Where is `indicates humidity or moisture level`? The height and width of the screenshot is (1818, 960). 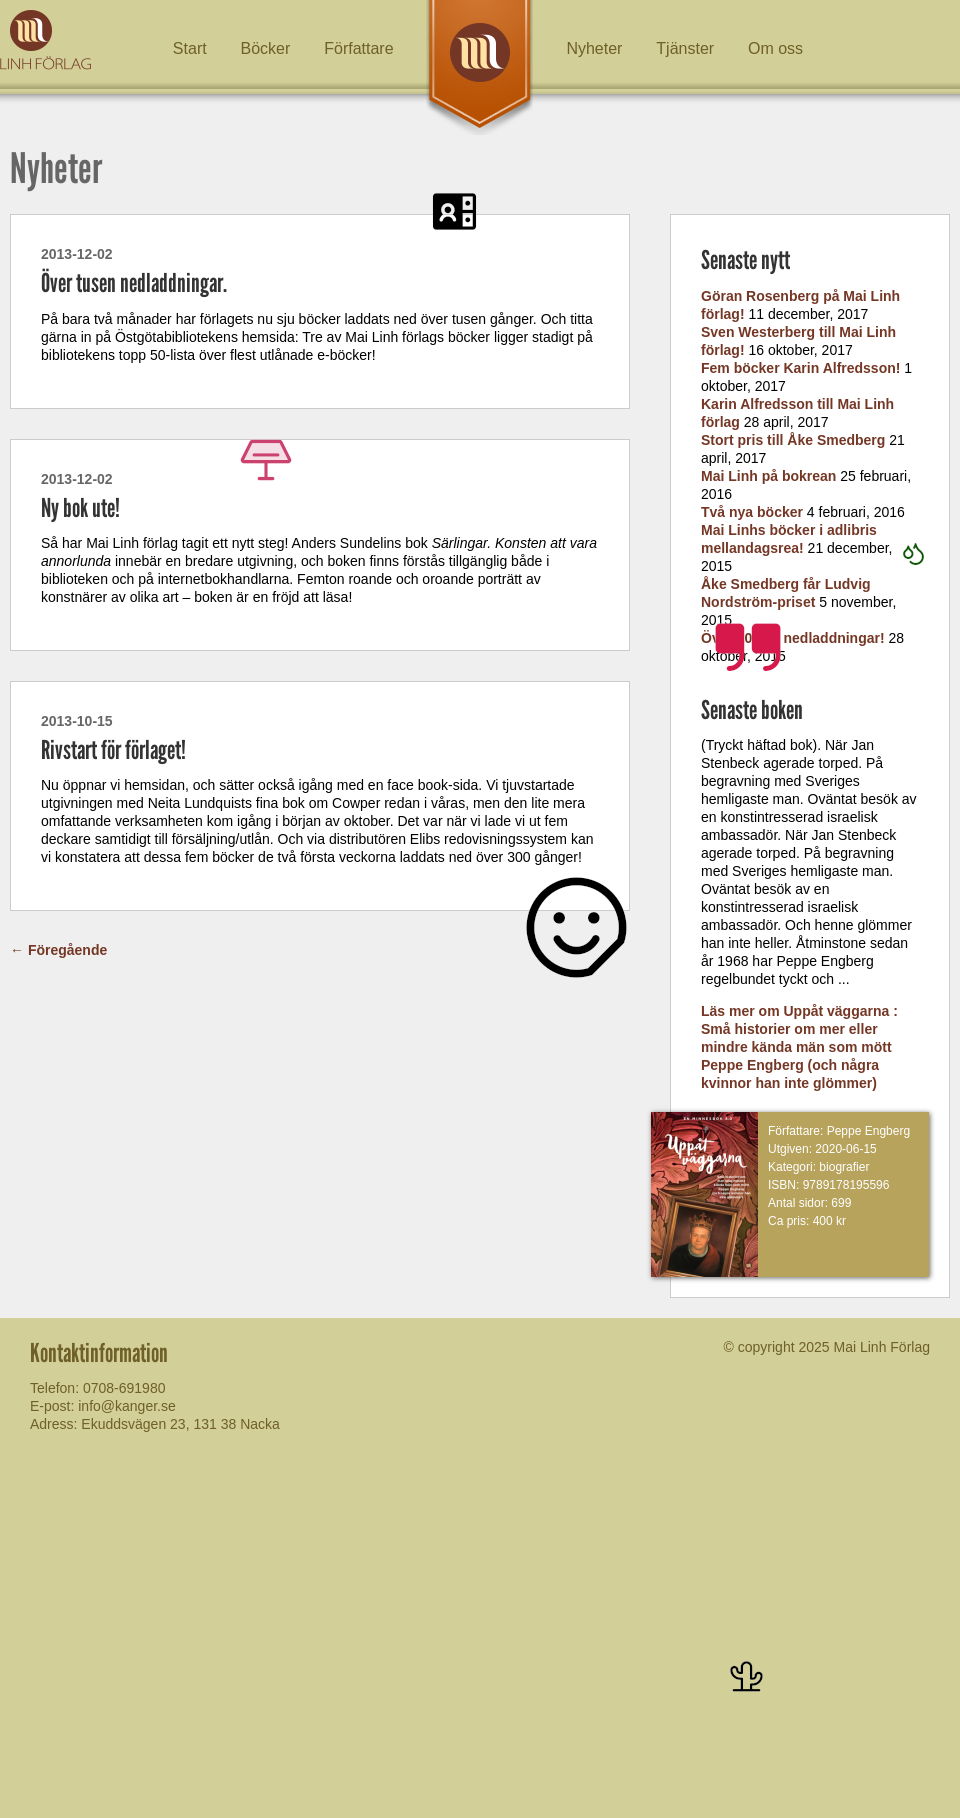 indicates humidity or moisture level is located at coordinates (913, 553).